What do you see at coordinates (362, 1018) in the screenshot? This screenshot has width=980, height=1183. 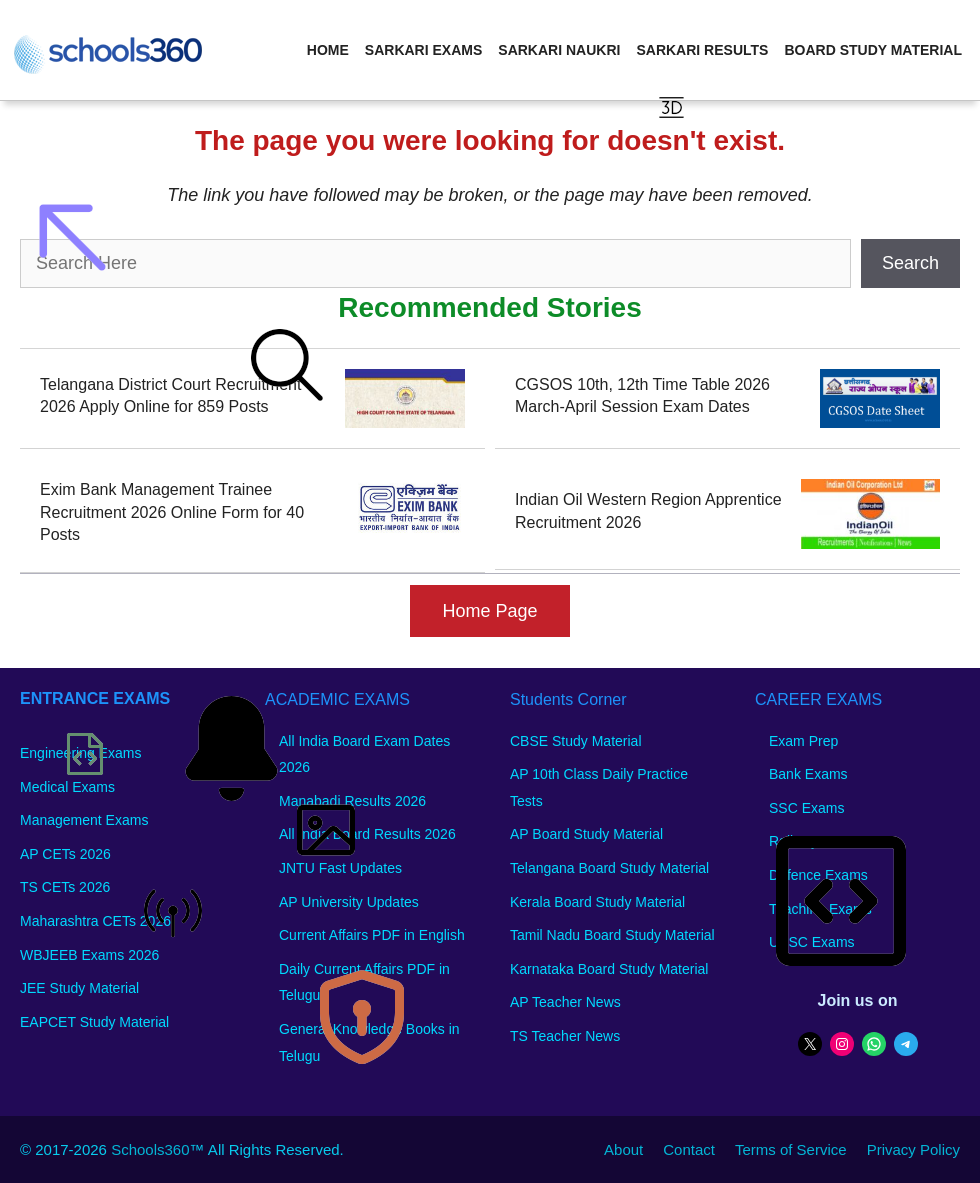 I see `indicates secure or encrypted content` at bounding box center [362, 1018].